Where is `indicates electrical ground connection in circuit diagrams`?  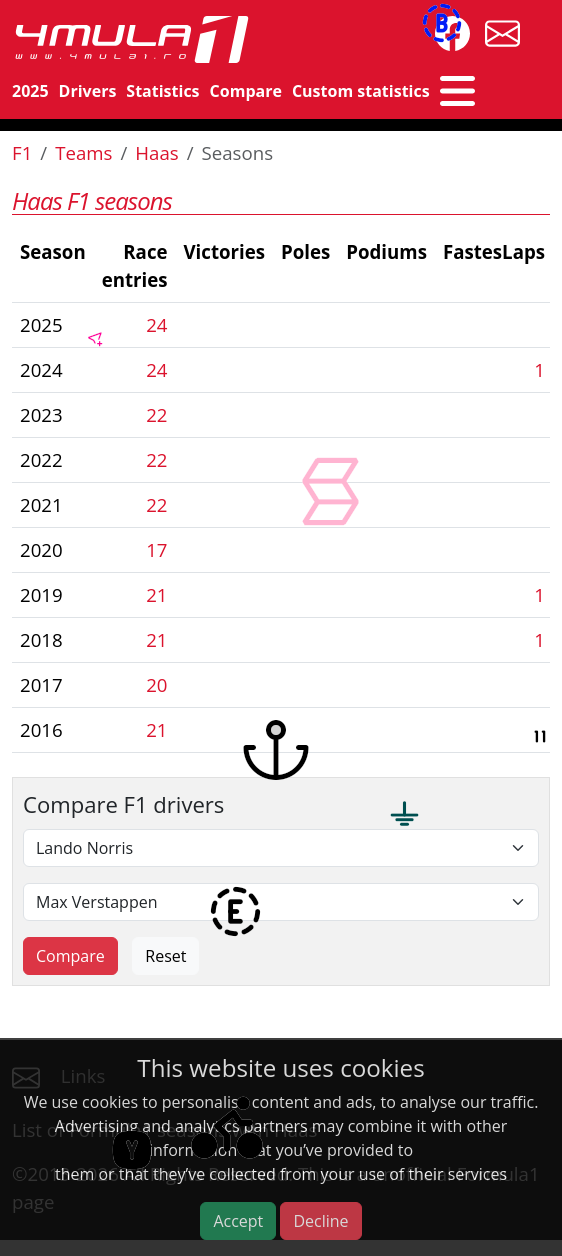
indicates electrical ground connection in circuit diagrams is located at coordinates (404, 813).